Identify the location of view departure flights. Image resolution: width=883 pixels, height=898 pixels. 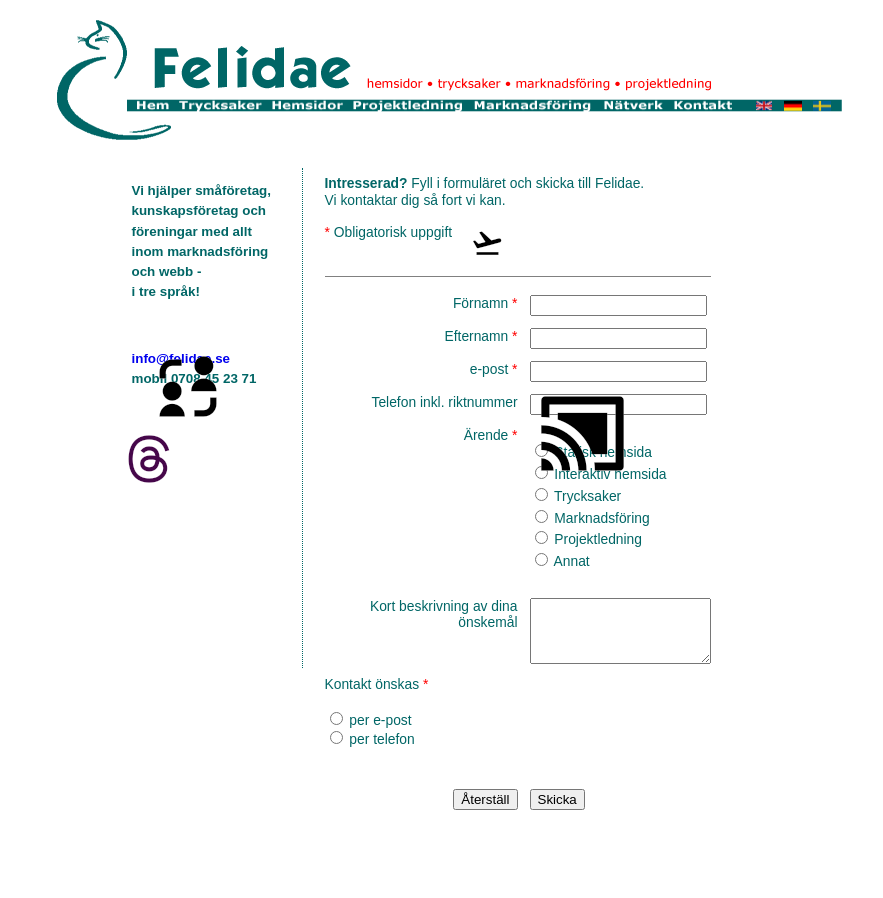
(487, 242).